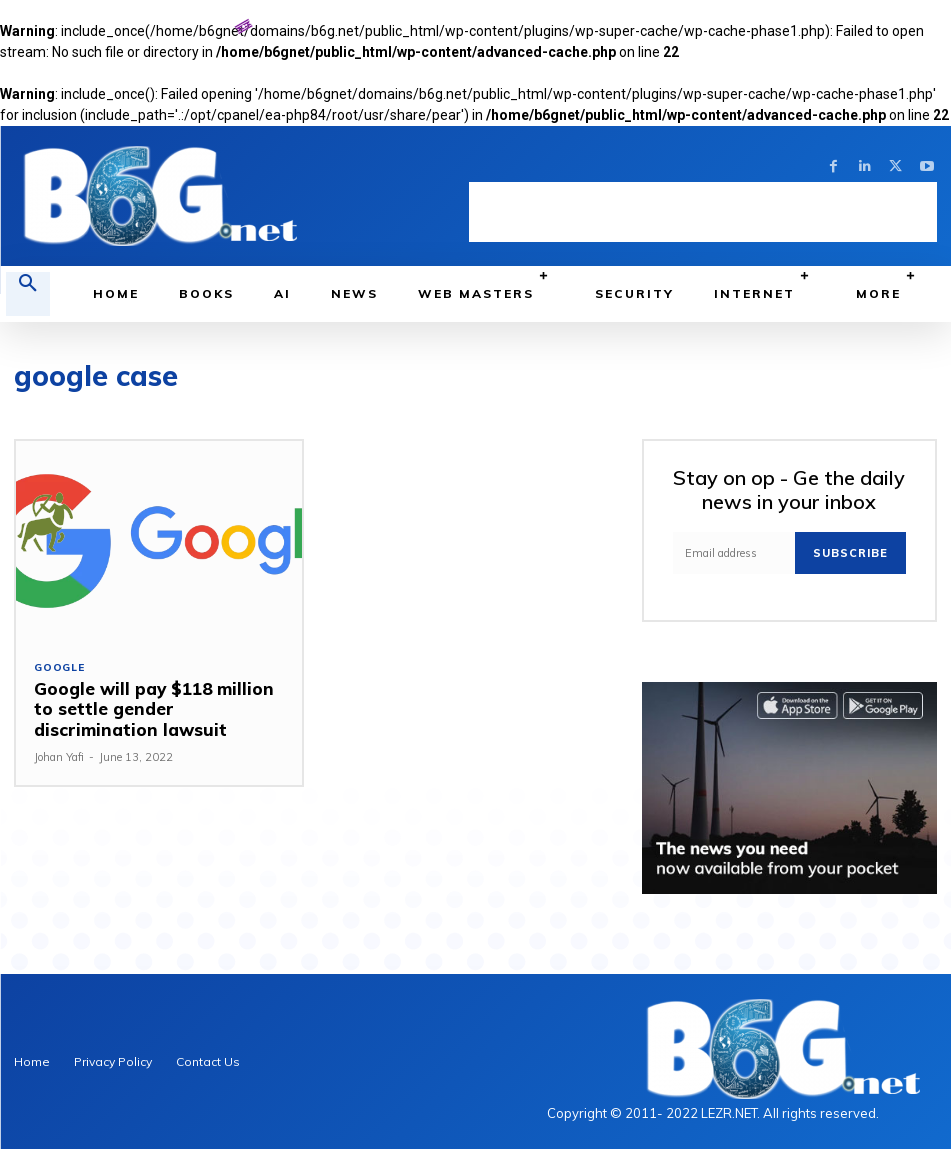 The height and width of the screenshot is (1149, 951). What do you see at coordinates (45, 522) in the screenshot?
I see `select centaur character or unit` at bounding box center [45, 522].